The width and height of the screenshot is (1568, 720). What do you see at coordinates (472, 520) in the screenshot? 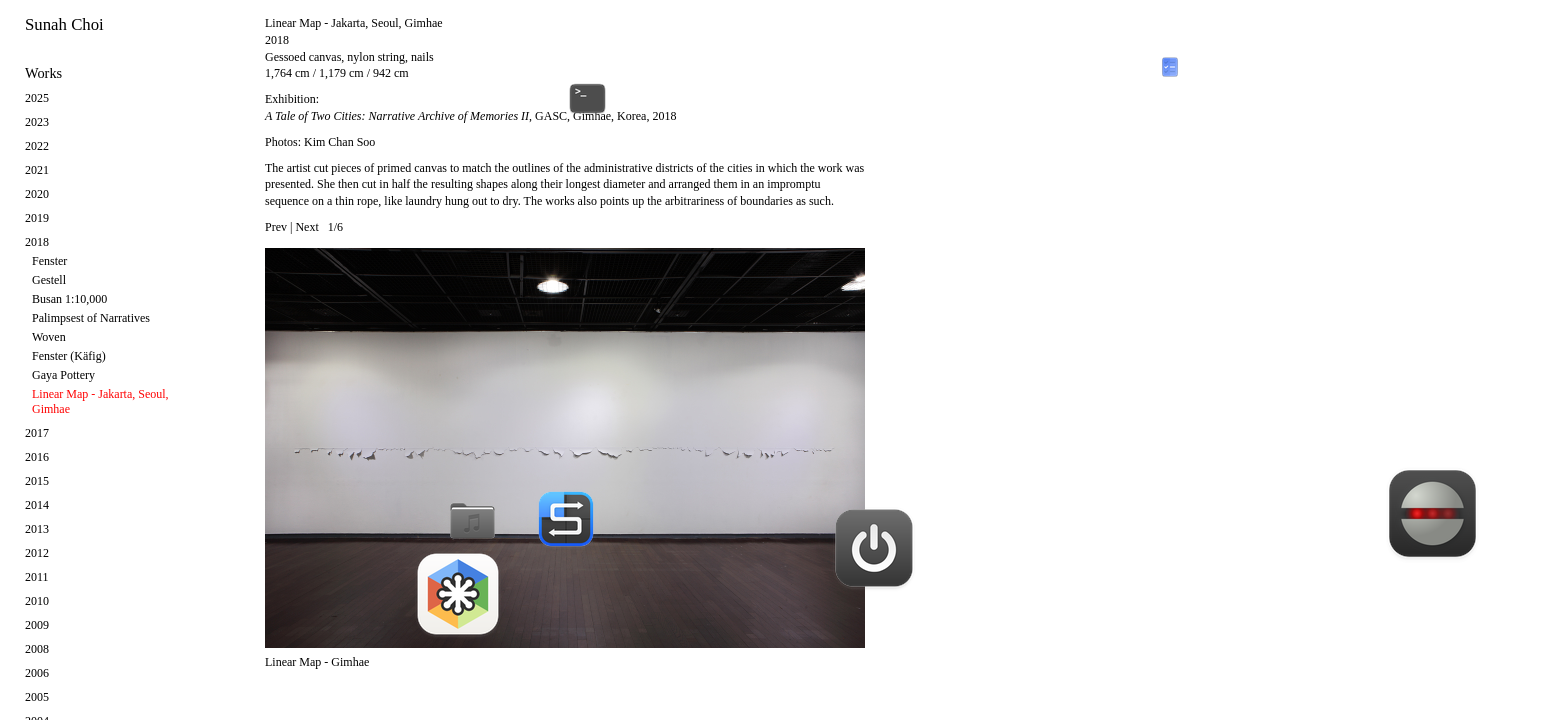
I see `open your music files folder` at bounding box center [472, 520].